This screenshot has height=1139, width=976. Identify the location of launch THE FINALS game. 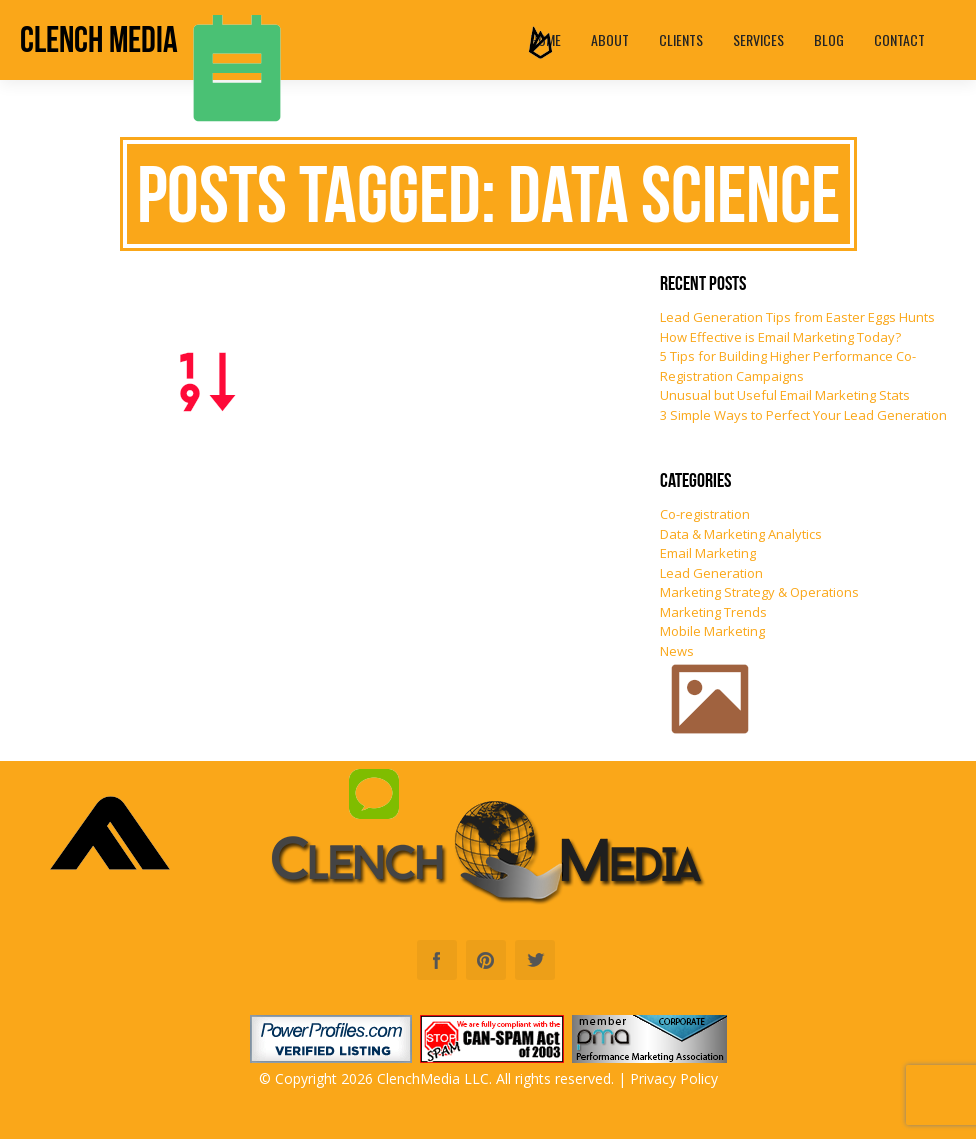
(110, 833).